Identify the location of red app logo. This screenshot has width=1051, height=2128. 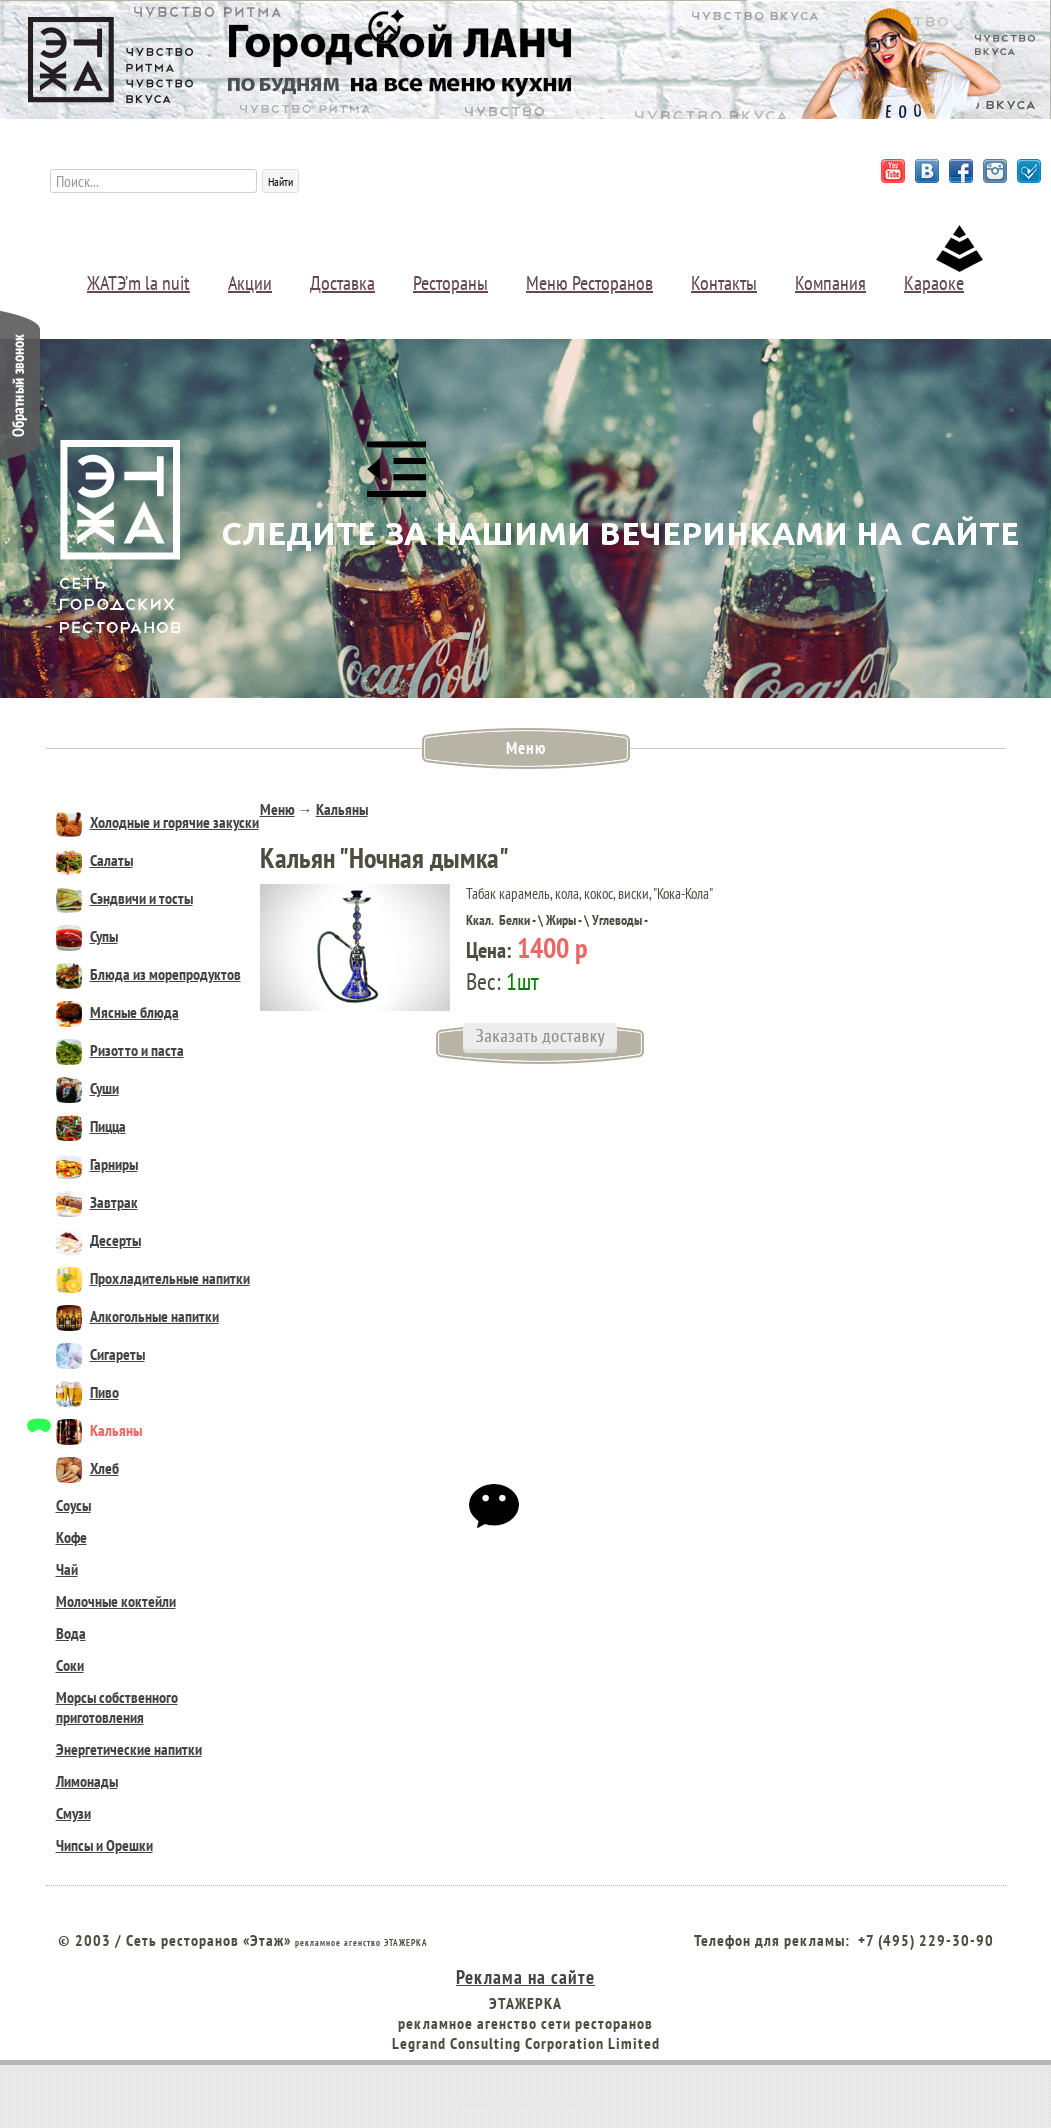
(959, 248).